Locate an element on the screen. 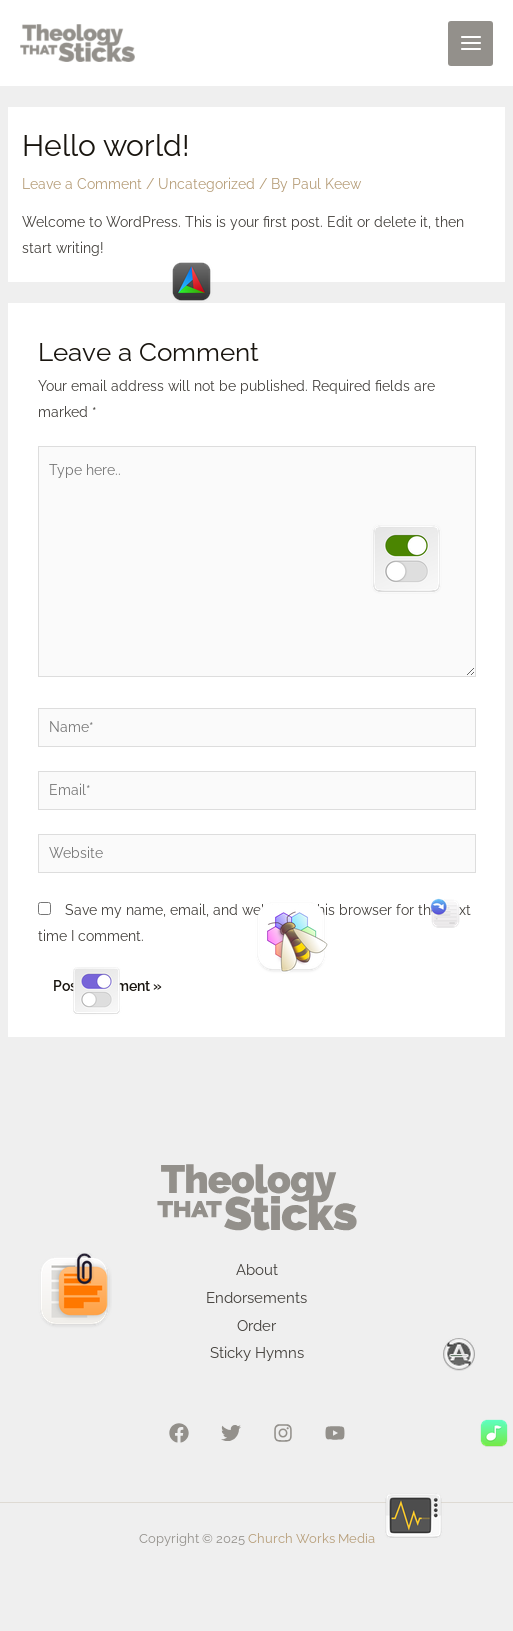 This screenshot has height=1631, width=513. open juk music player app is located at coordinates (494, 1433).